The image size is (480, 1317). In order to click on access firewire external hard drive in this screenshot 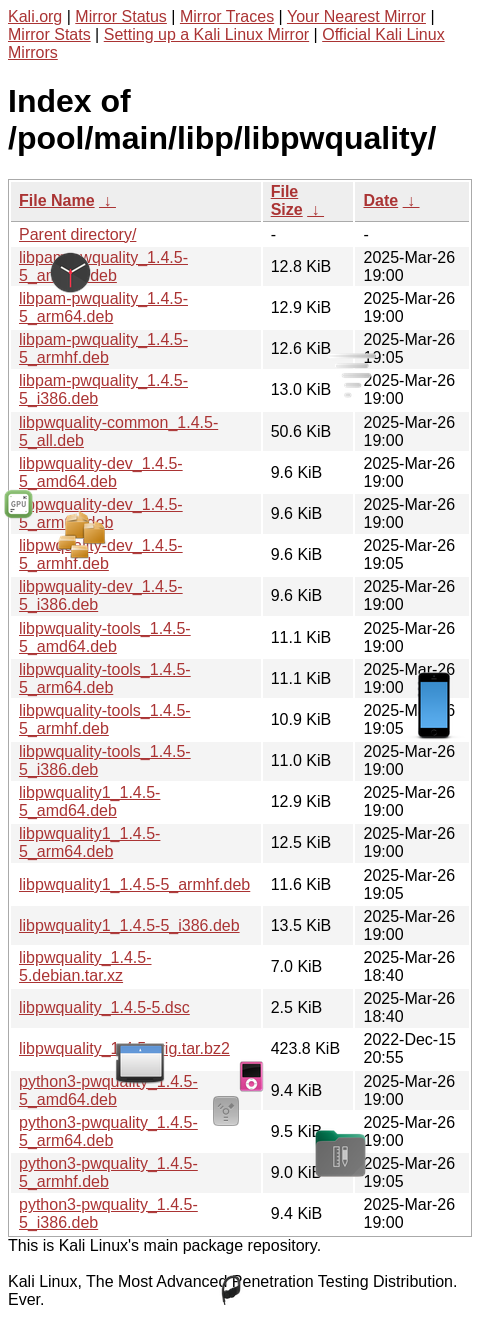, I will do `click(226, 1111)`.